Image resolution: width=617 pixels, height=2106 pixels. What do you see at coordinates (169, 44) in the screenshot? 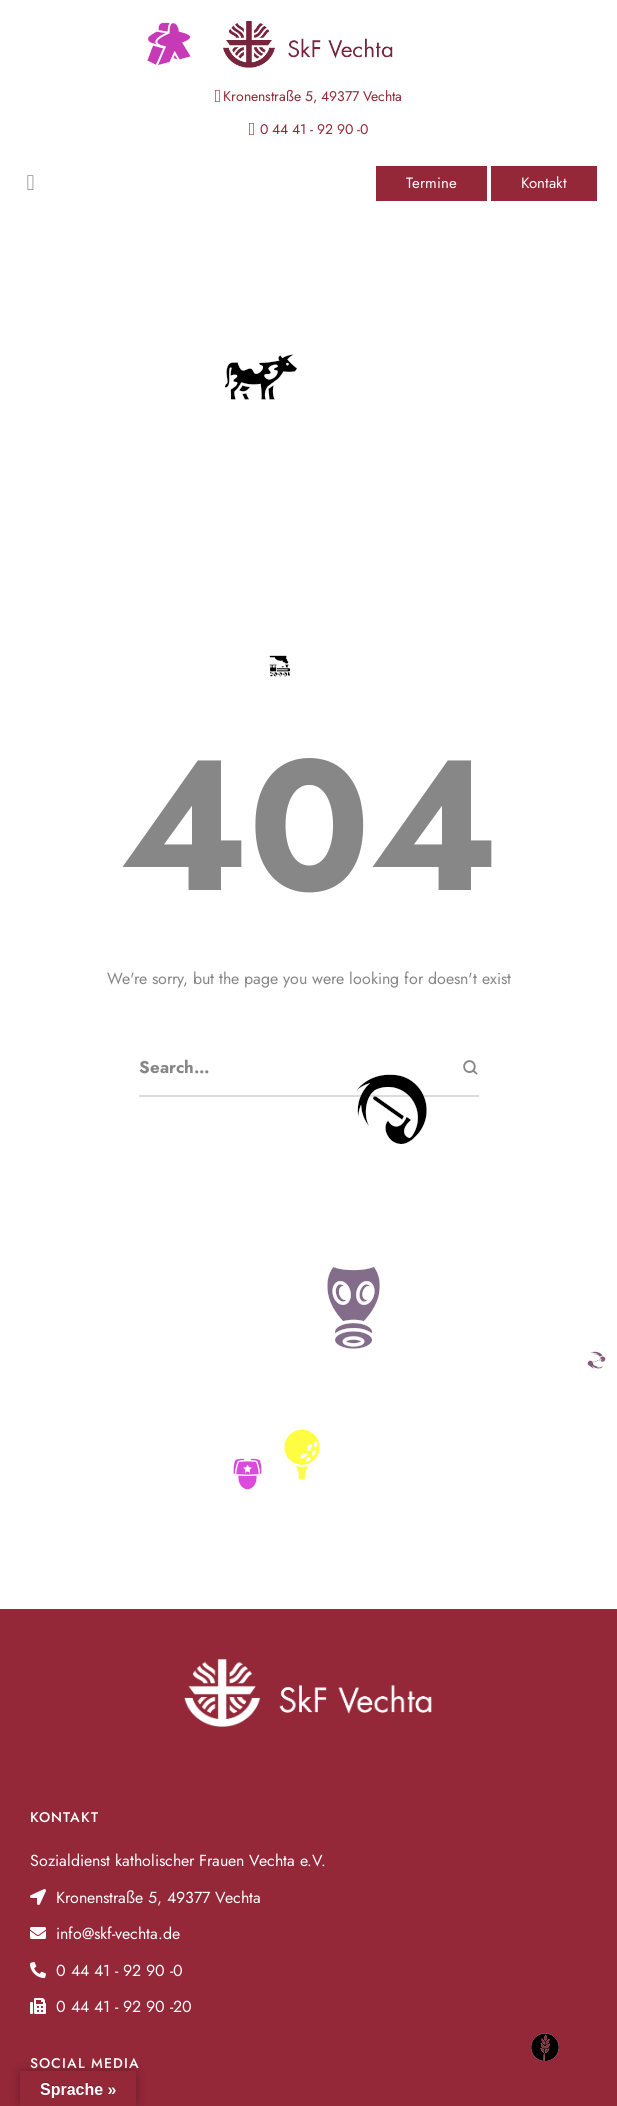
I see `access board game or tabletop gaming features` at bounding box center [169, 44].